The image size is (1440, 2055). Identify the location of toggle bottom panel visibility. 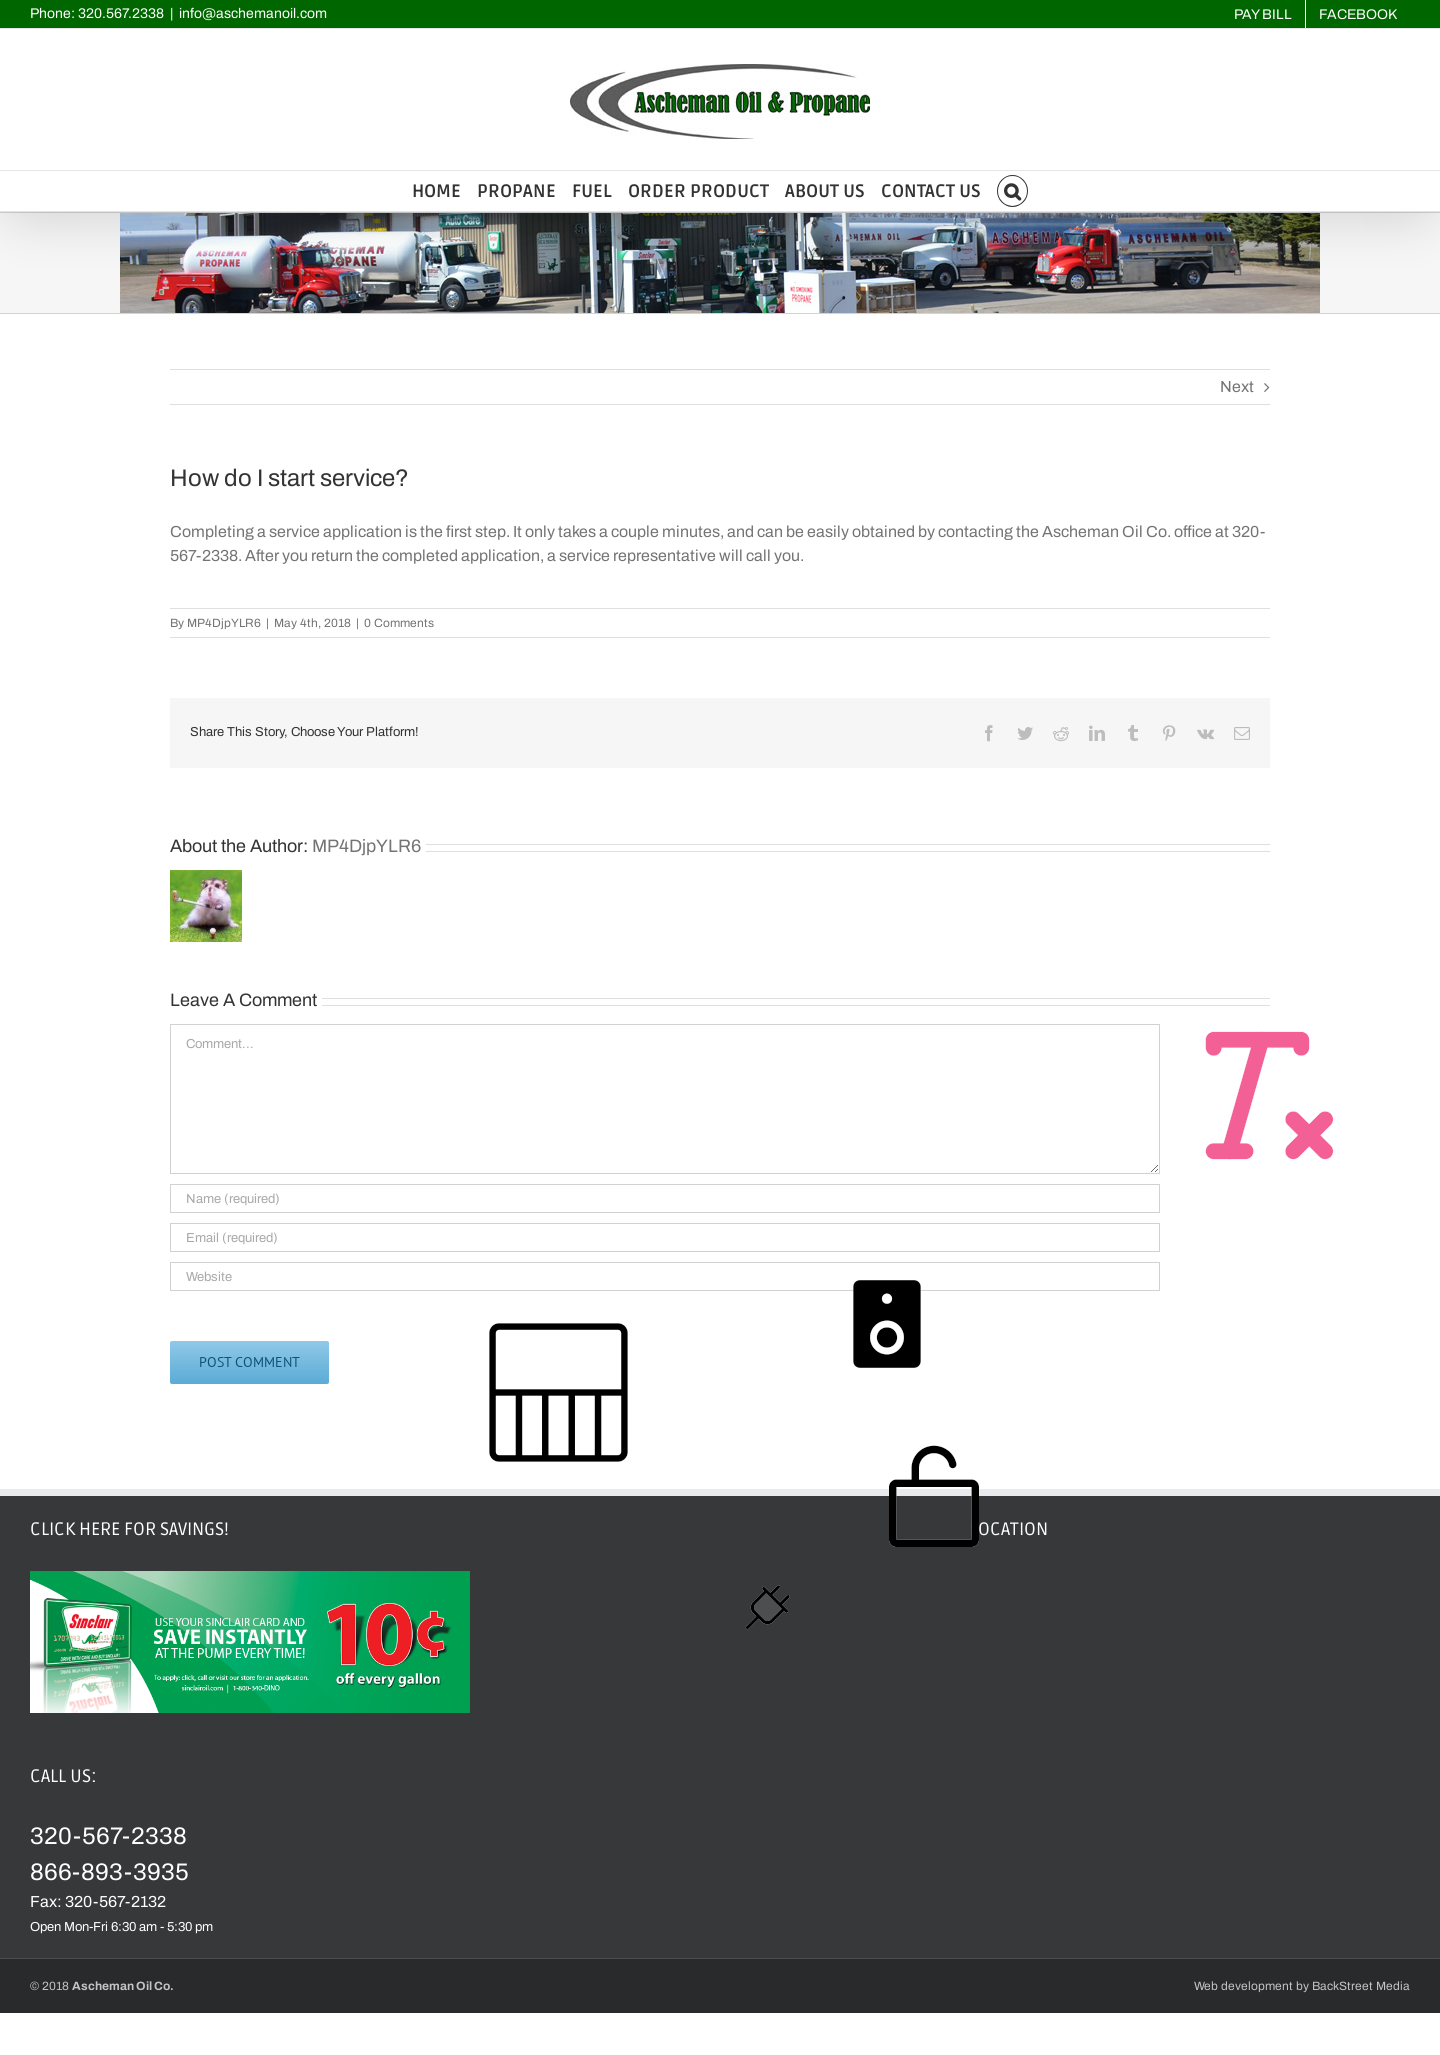
(558, 1392).